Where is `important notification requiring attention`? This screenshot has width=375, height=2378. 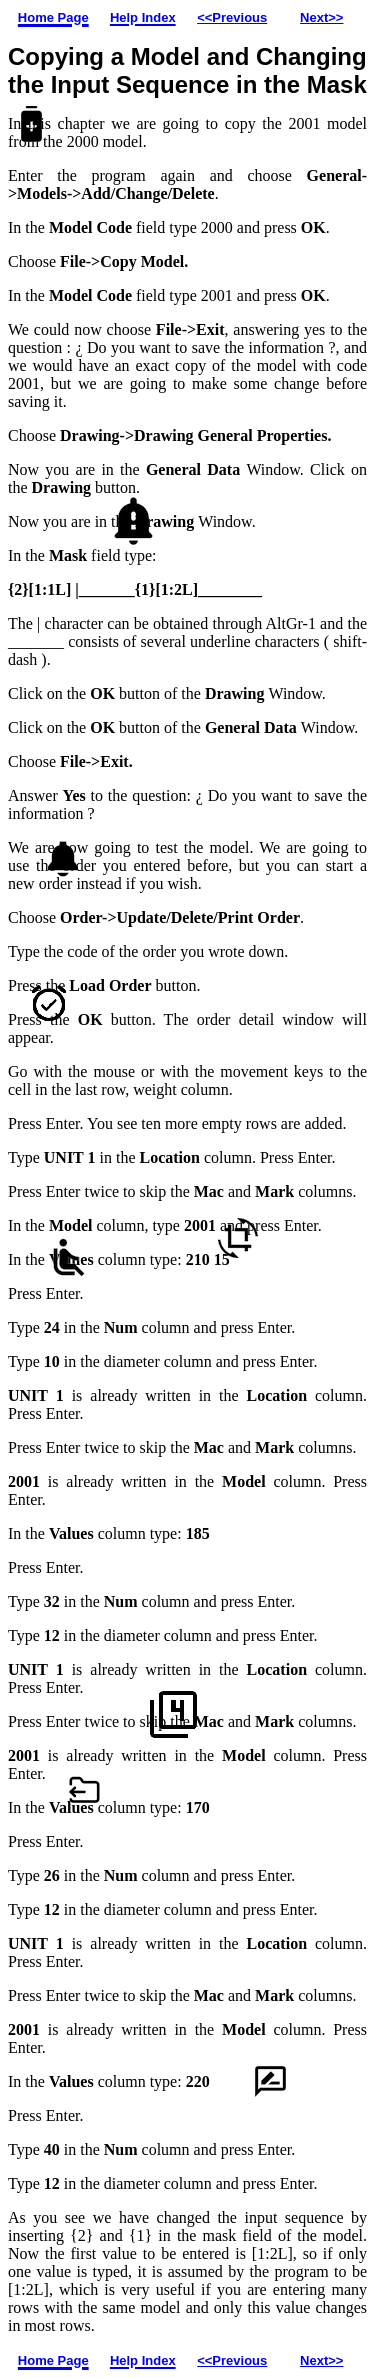 important notification requiring attention is located at coordinates (133, 520).